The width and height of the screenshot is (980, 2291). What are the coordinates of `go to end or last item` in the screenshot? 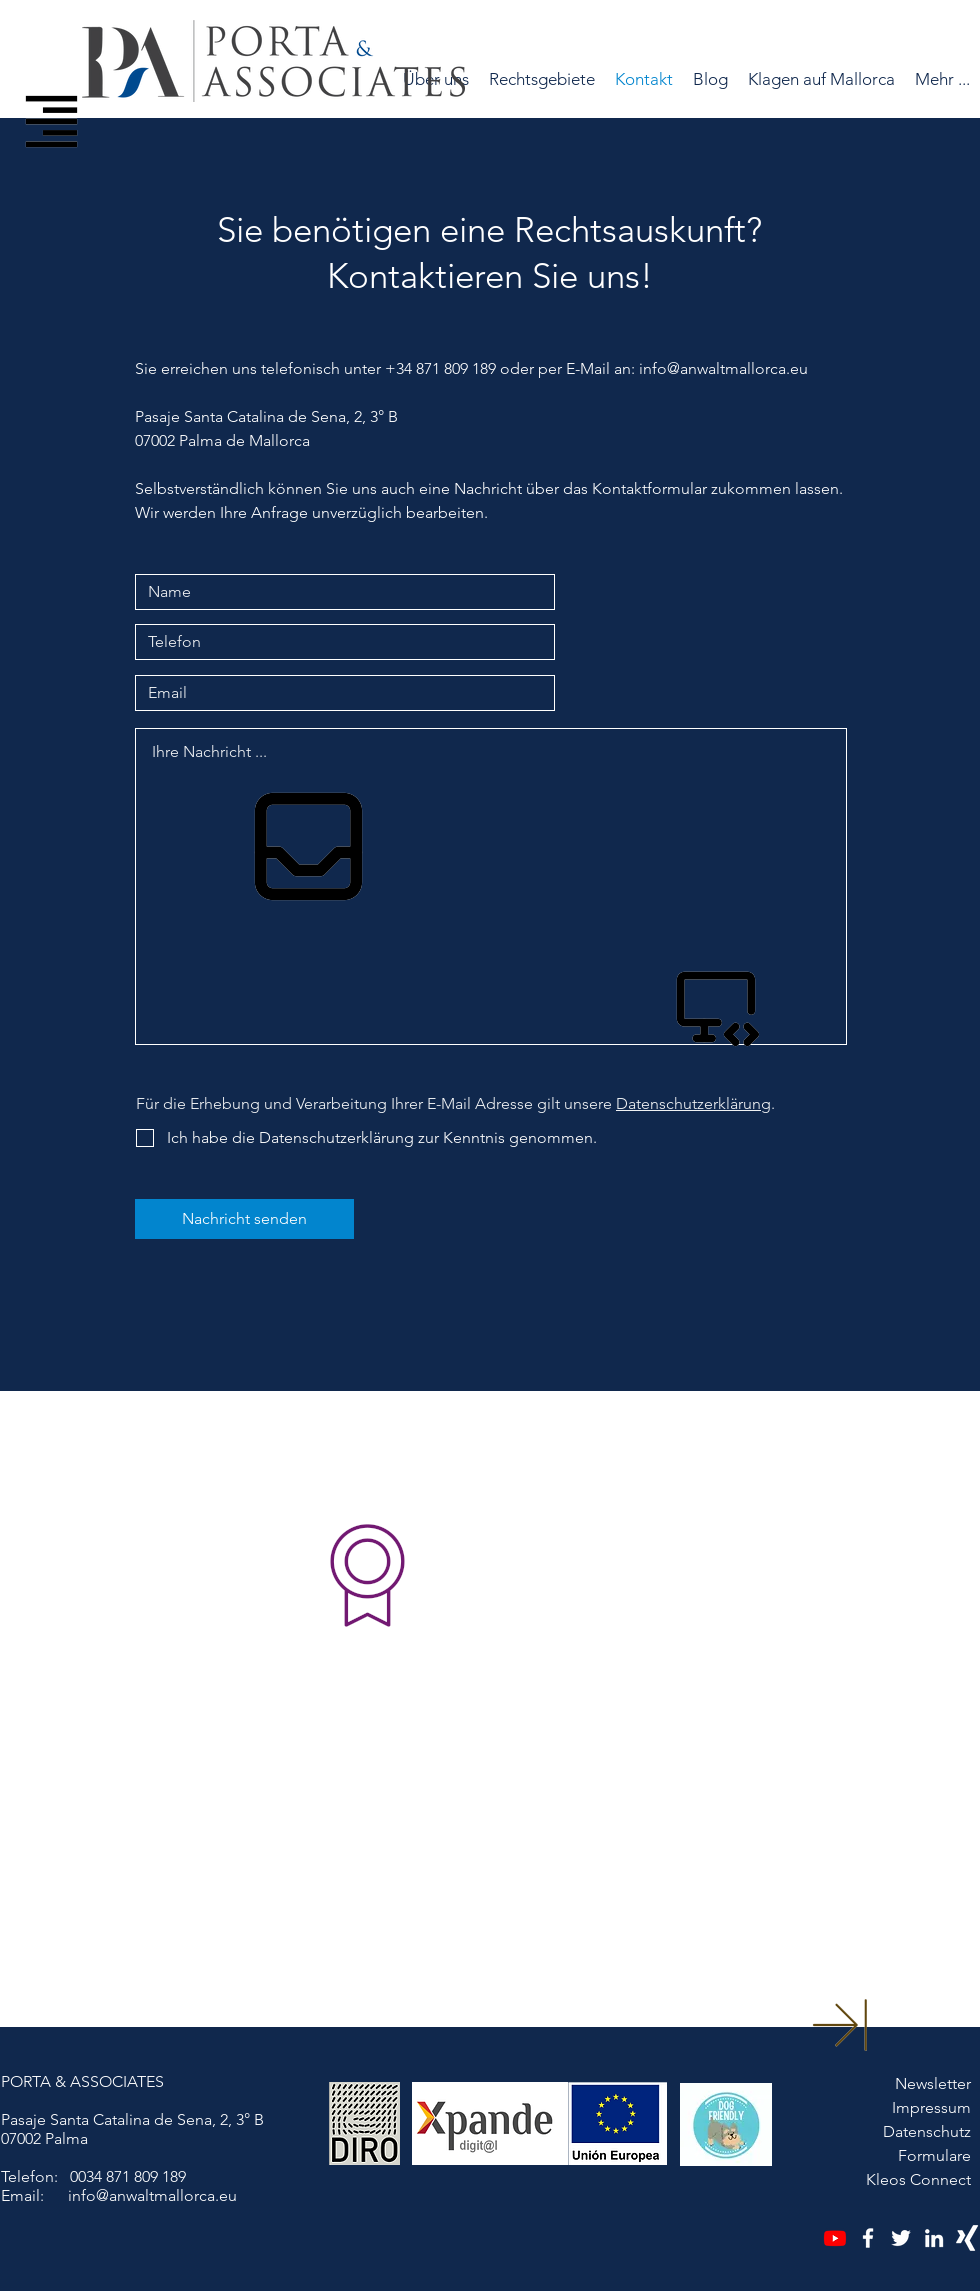 It's located at (841, 2025).